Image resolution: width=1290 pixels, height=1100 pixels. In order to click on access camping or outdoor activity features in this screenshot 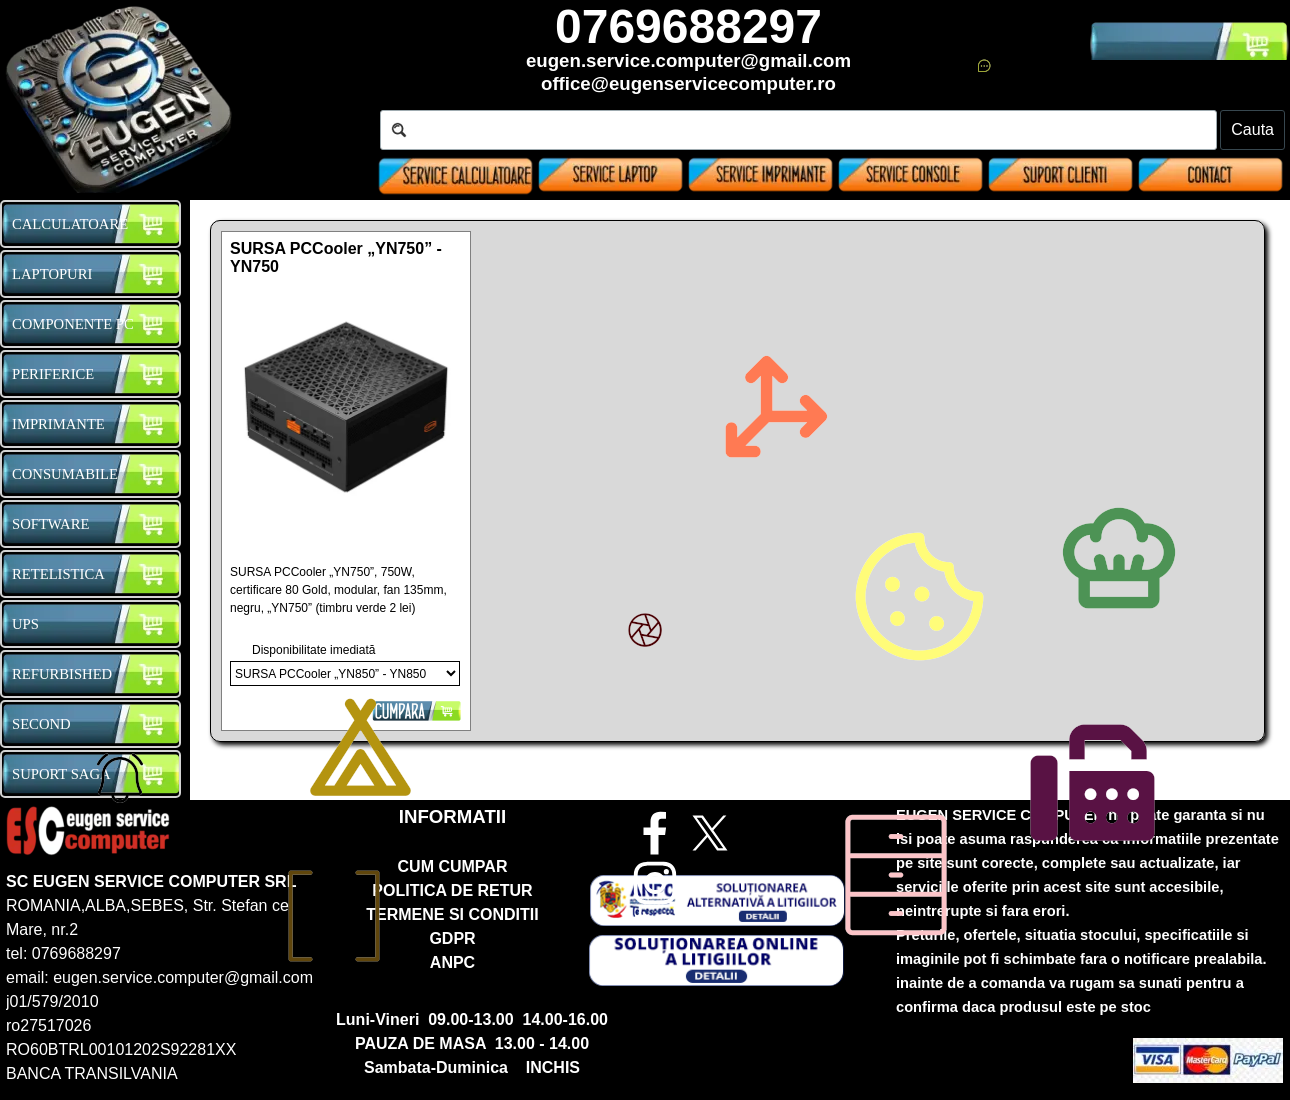, I will do `click(360, 752)`.